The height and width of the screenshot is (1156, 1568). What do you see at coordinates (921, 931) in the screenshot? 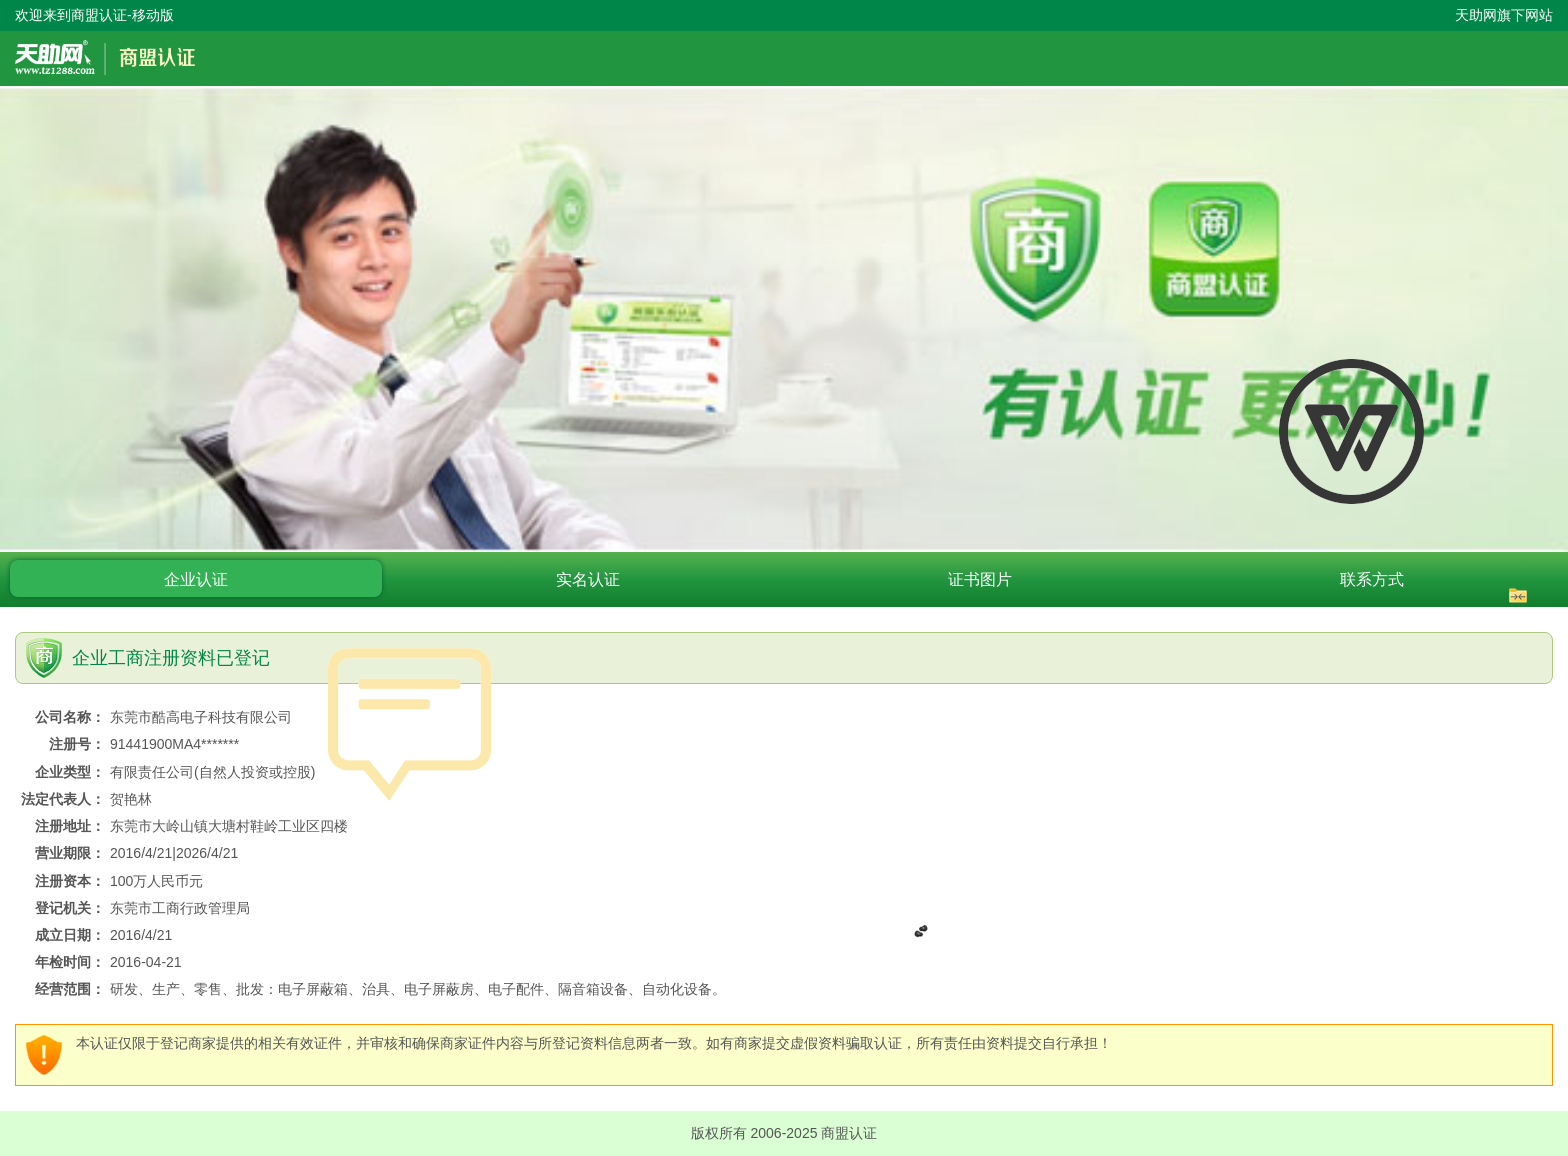
I see `beats wireless earbuds device icon` at bounding box center [921, 931].